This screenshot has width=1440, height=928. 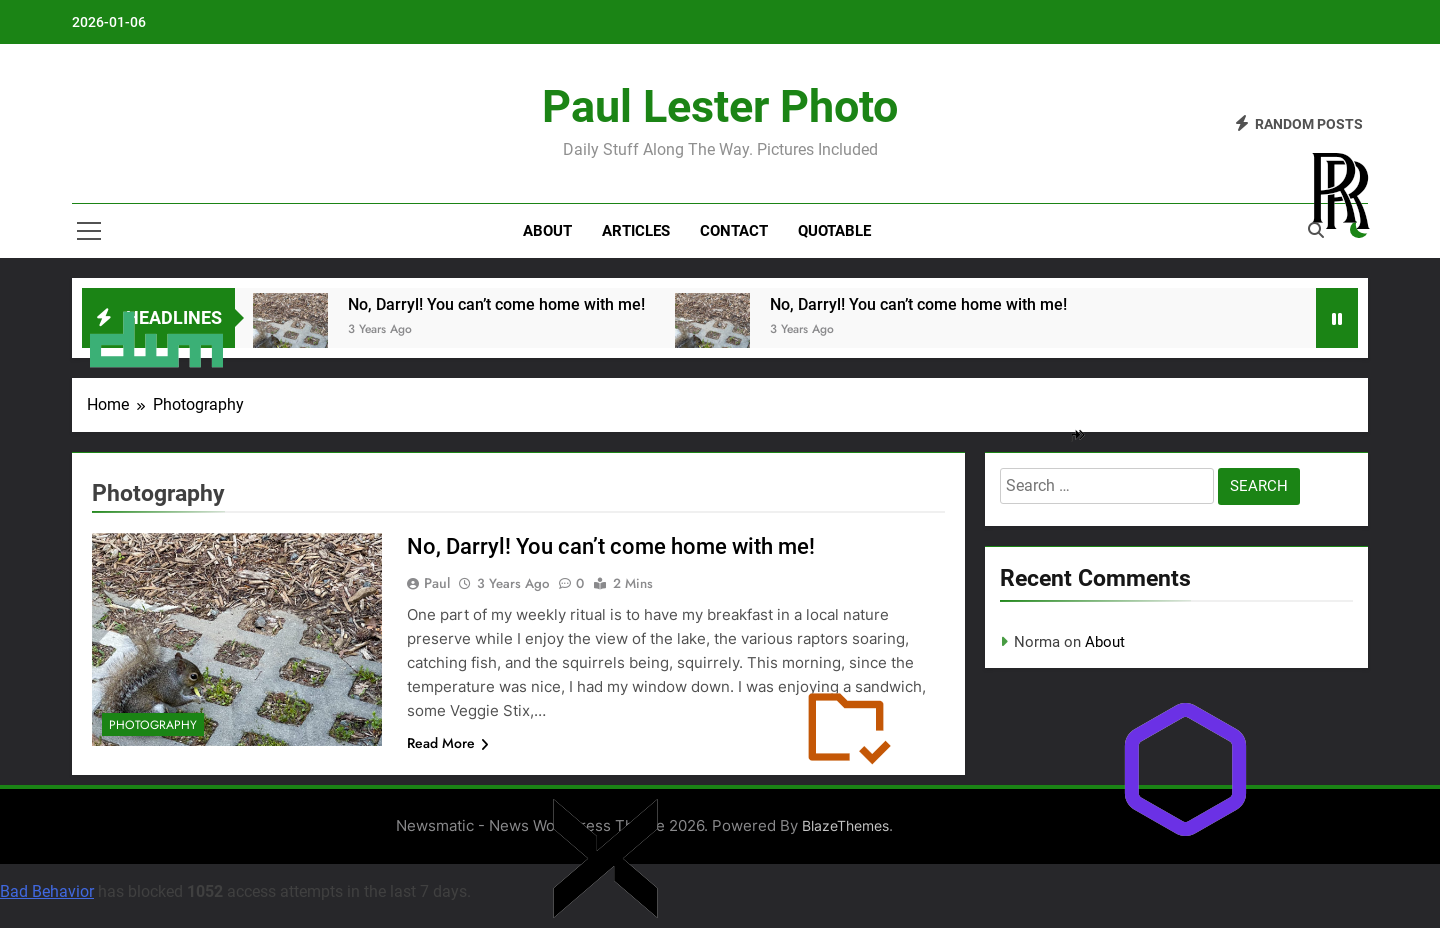 I want to click on open the StockX app, so click(x=605, y=858).